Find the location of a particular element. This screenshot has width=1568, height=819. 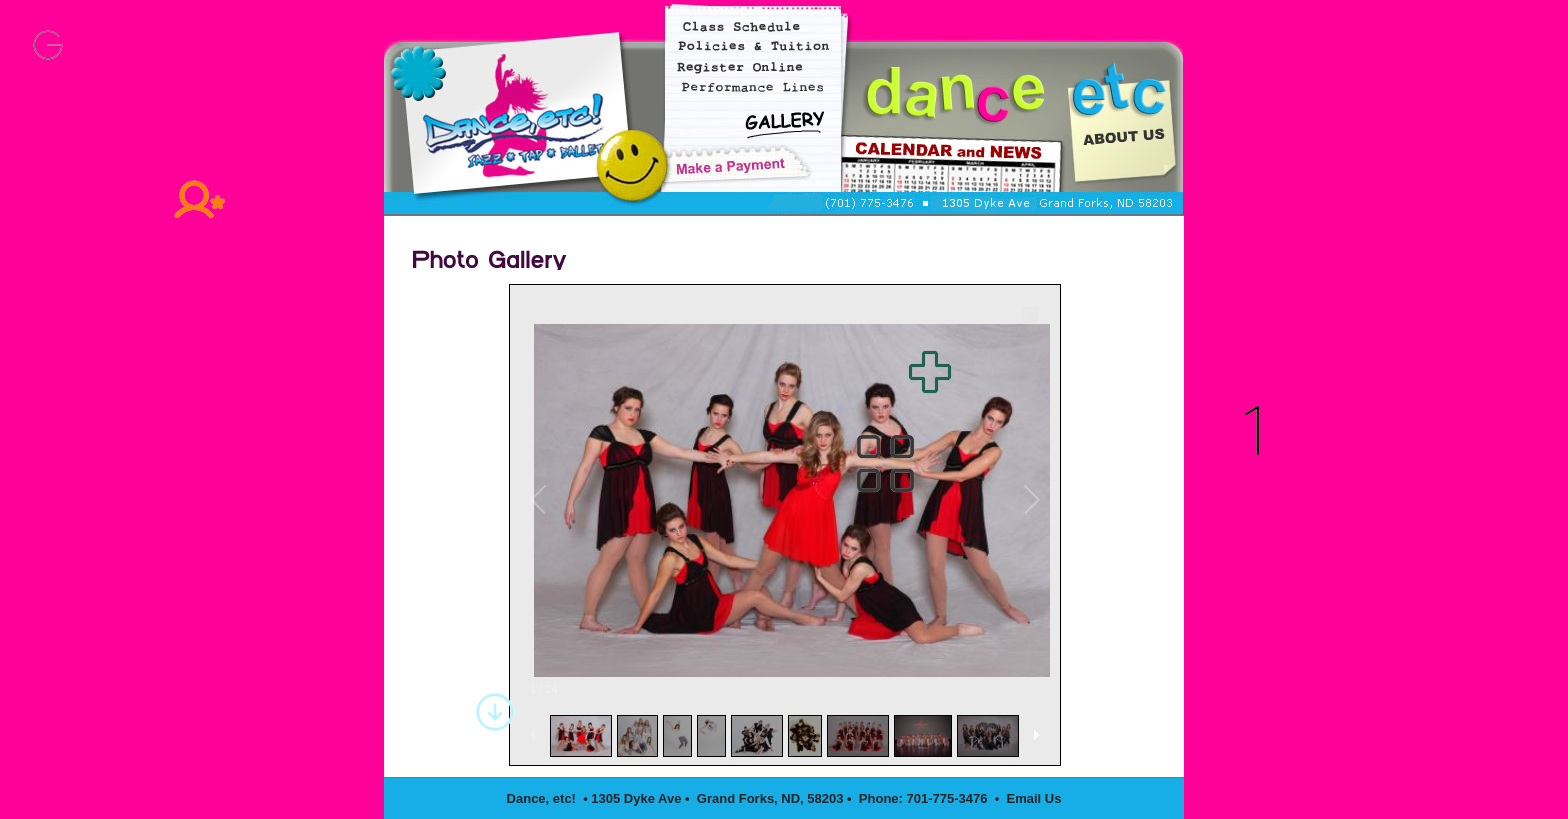

access health or medical information is located at coordinates (930, 372).